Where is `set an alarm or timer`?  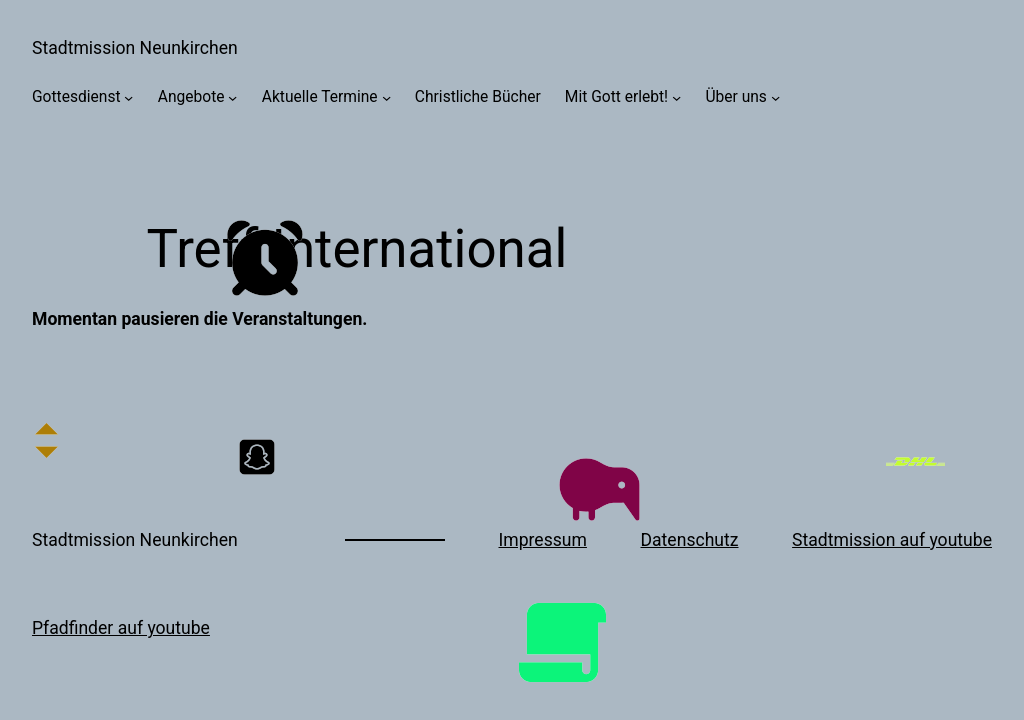
set an alarm or timer is located at coordinates (265, 258).